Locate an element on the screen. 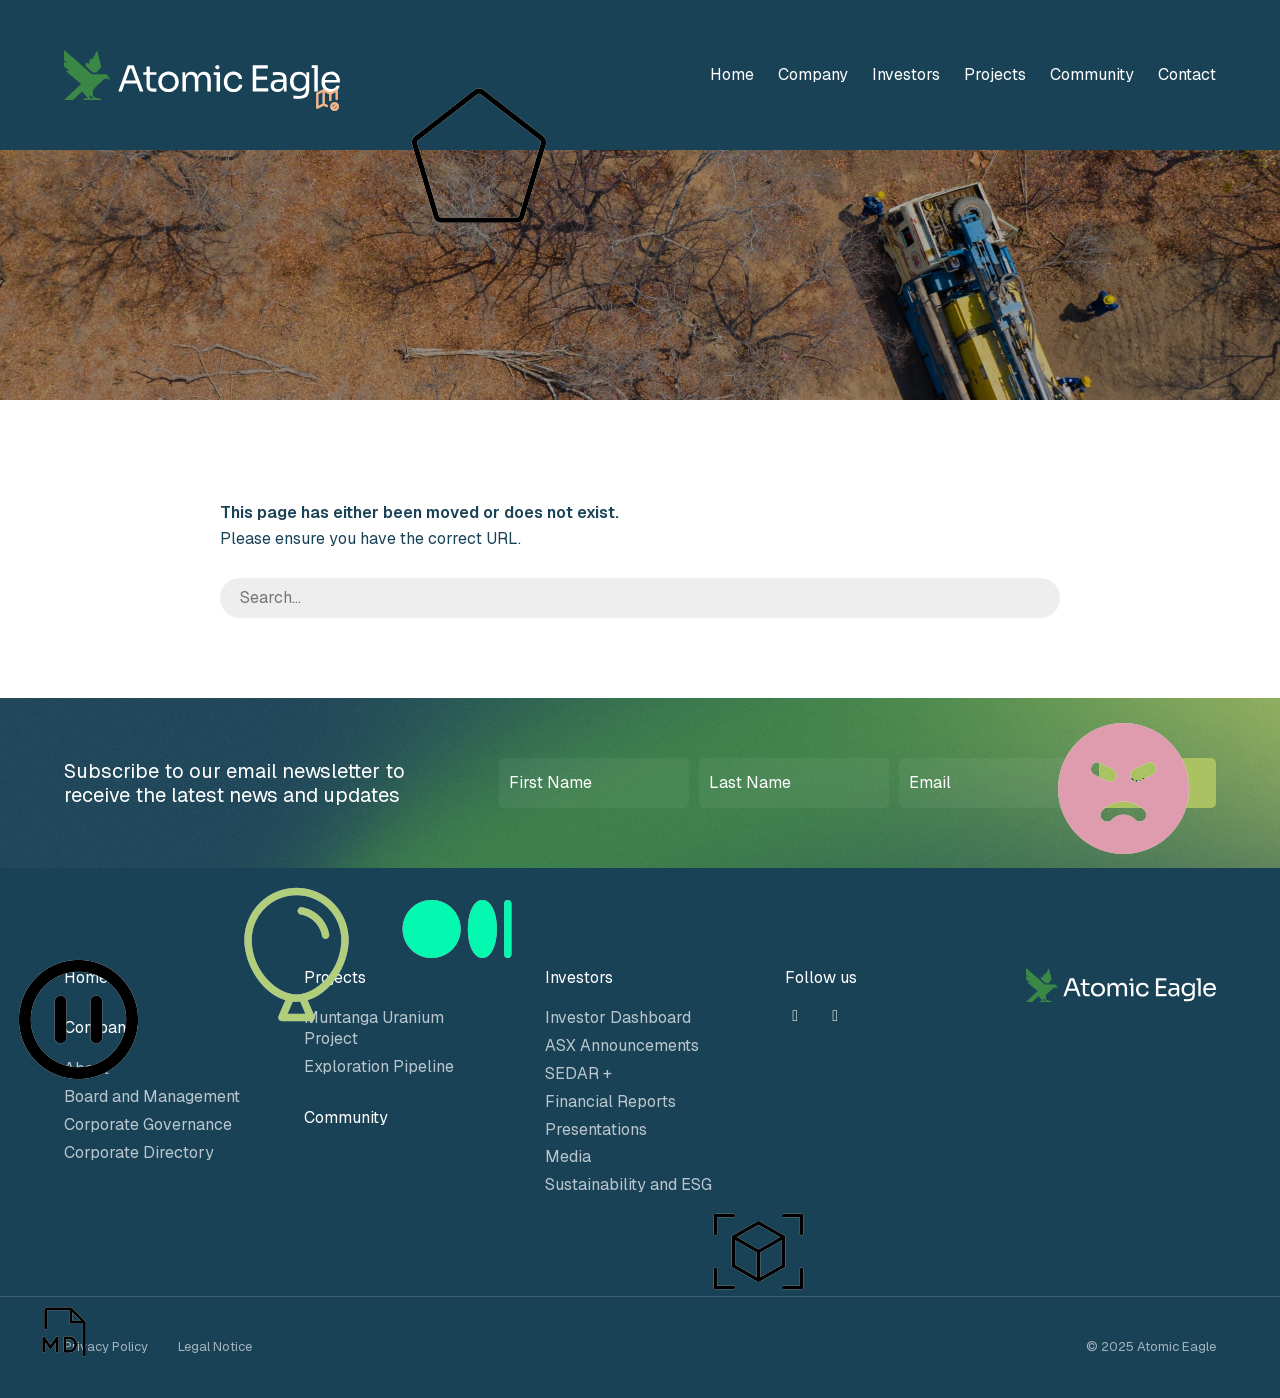 The height and width of the screenshot is (1398, 1280). cancel map navigation or directions is located at coordinates (327, 99).